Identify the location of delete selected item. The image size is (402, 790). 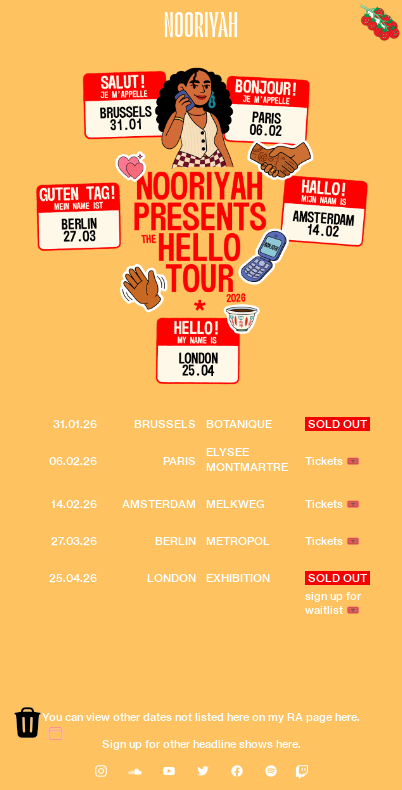
(27, 722).